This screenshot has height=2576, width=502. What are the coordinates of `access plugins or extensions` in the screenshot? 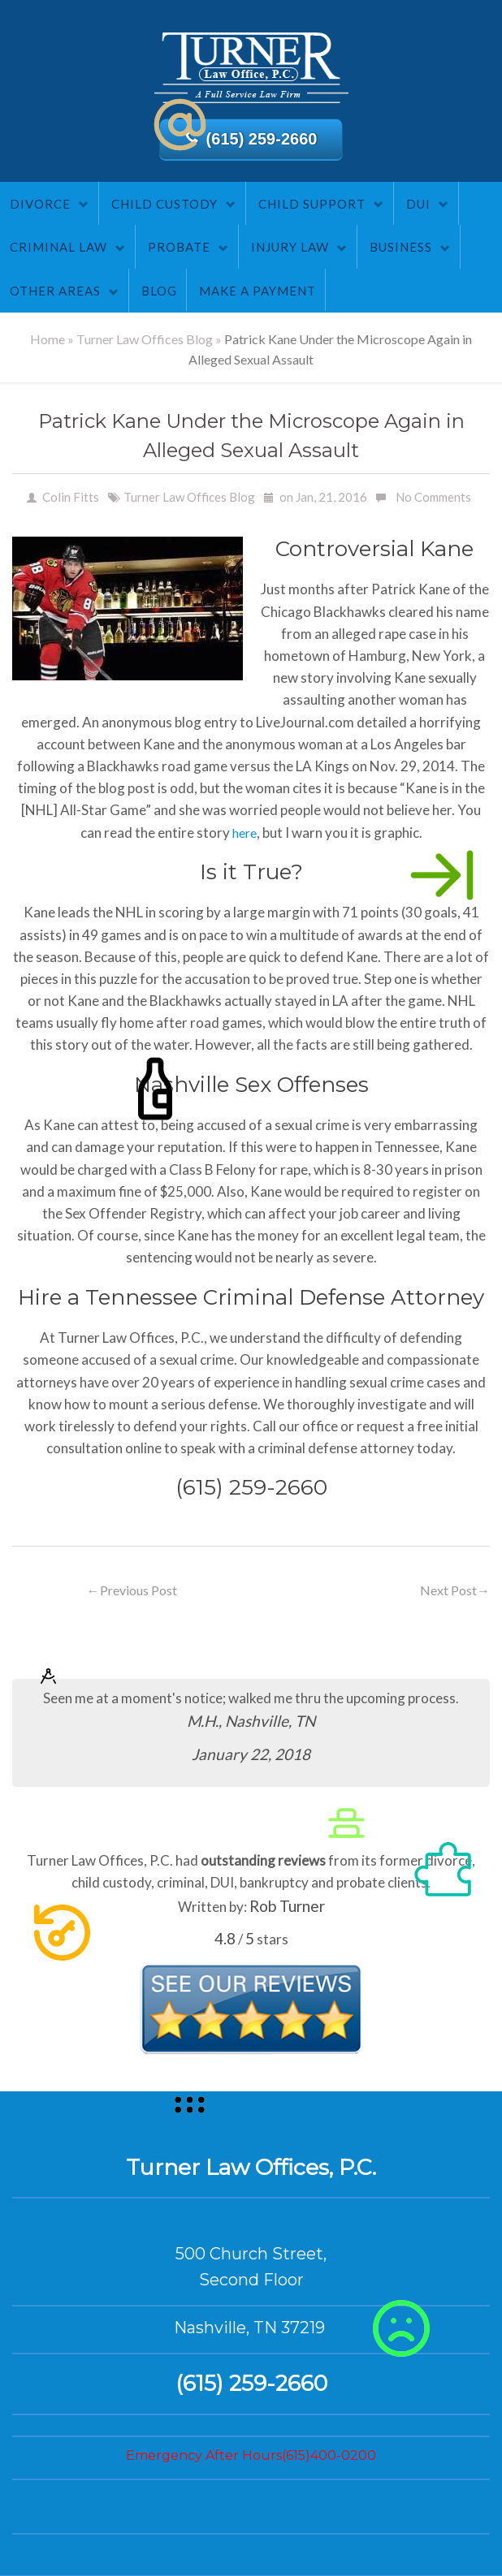 It's located at (446, 1871).